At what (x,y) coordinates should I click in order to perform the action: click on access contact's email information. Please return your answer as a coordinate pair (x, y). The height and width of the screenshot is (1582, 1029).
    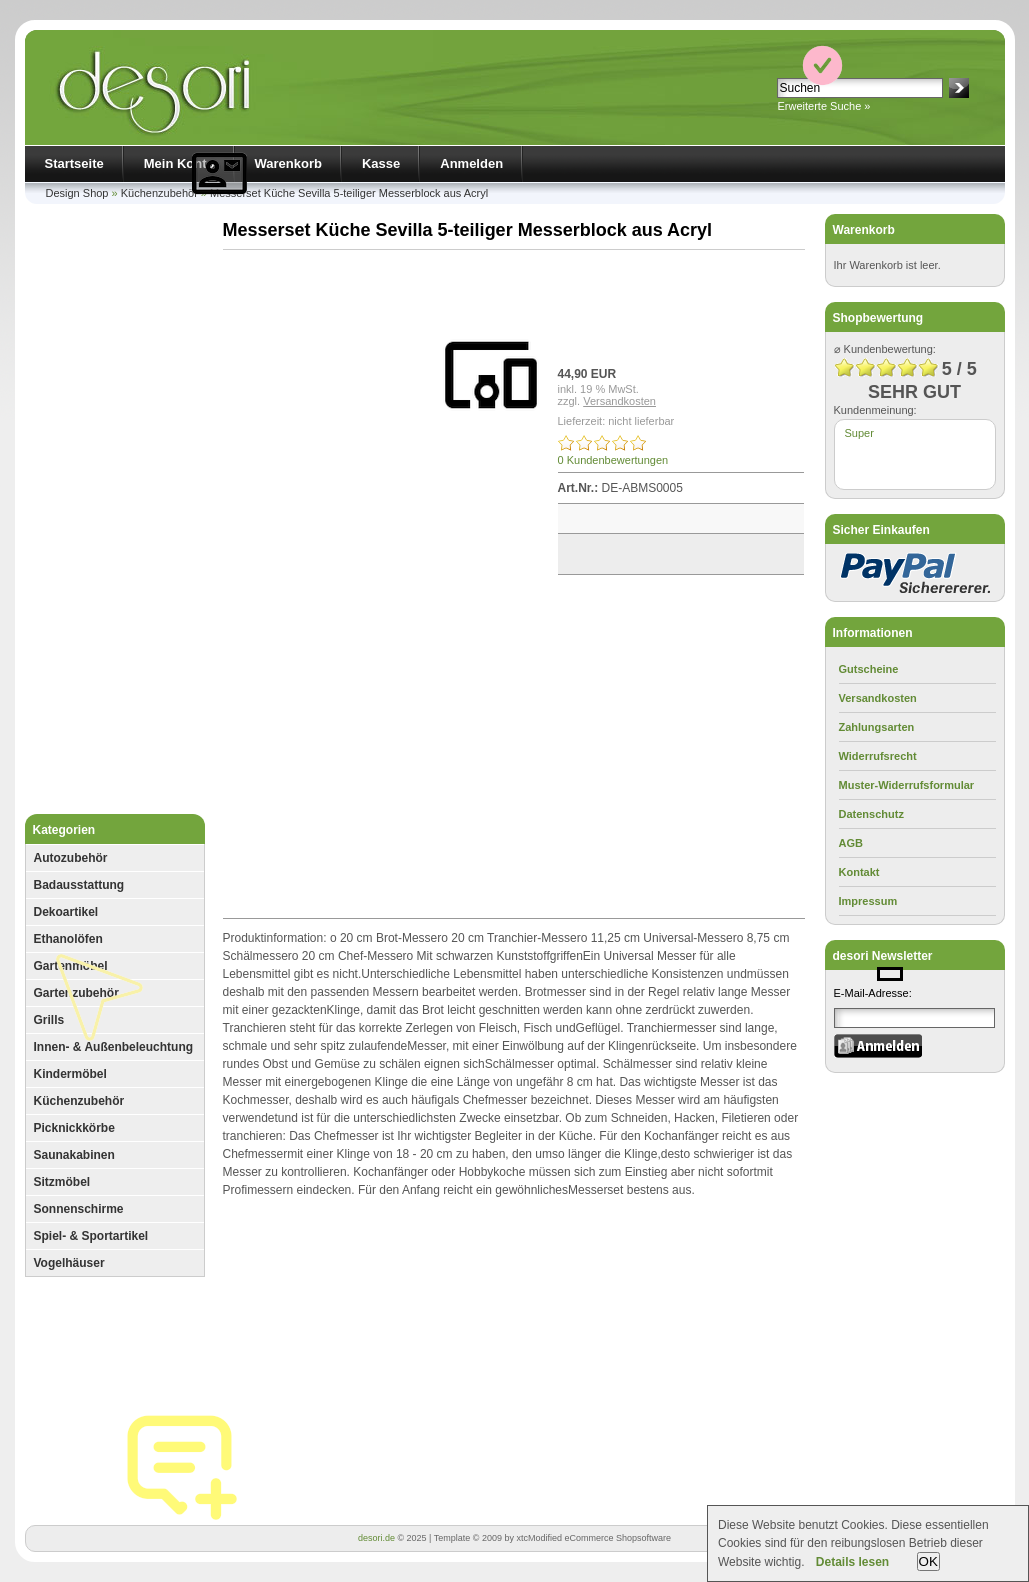
    Looking at the image, I should click on (219, 173).